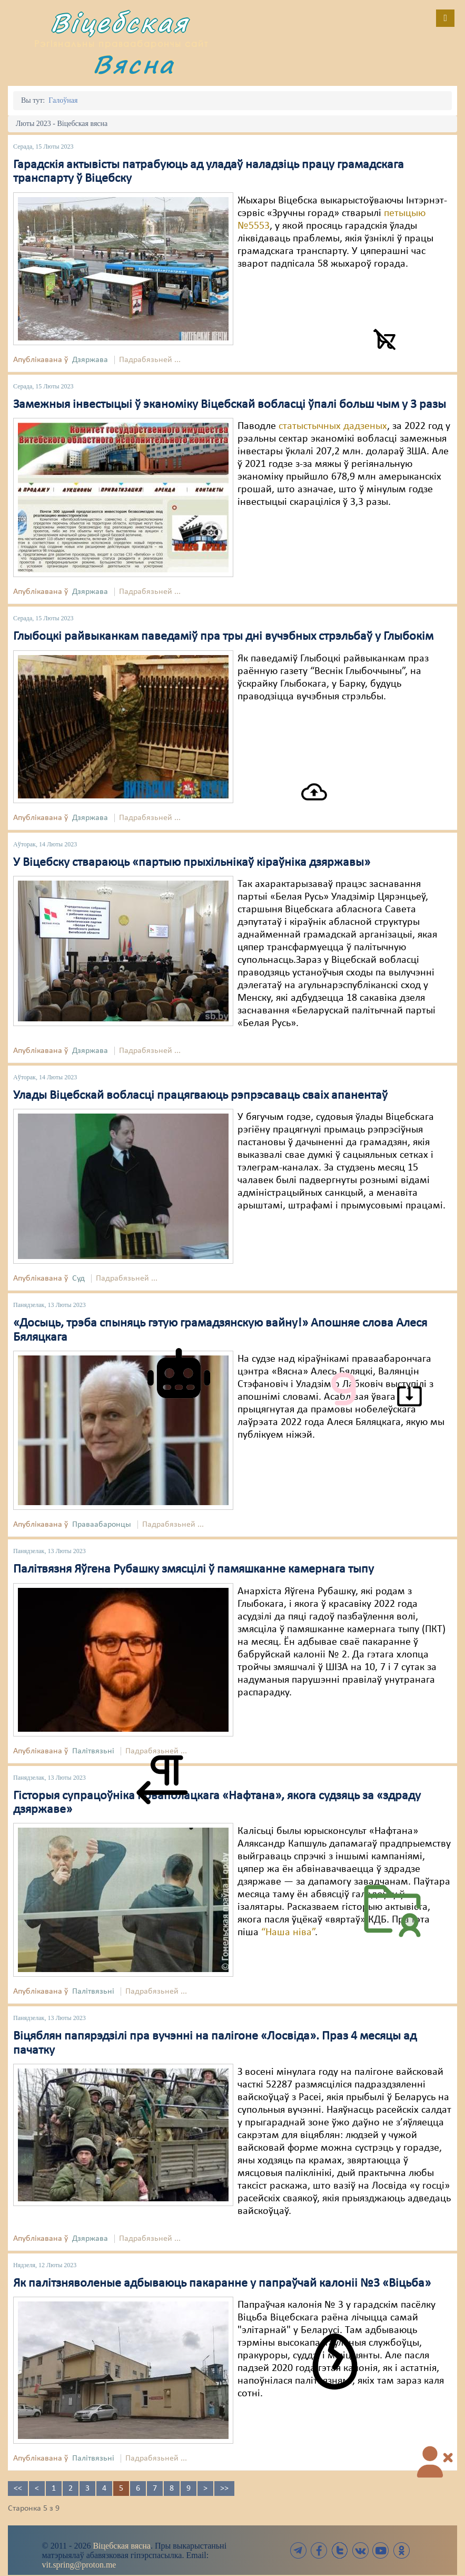 The image size is (465, 2576). I want to click on remove item from garden cart, so click(385, 339).